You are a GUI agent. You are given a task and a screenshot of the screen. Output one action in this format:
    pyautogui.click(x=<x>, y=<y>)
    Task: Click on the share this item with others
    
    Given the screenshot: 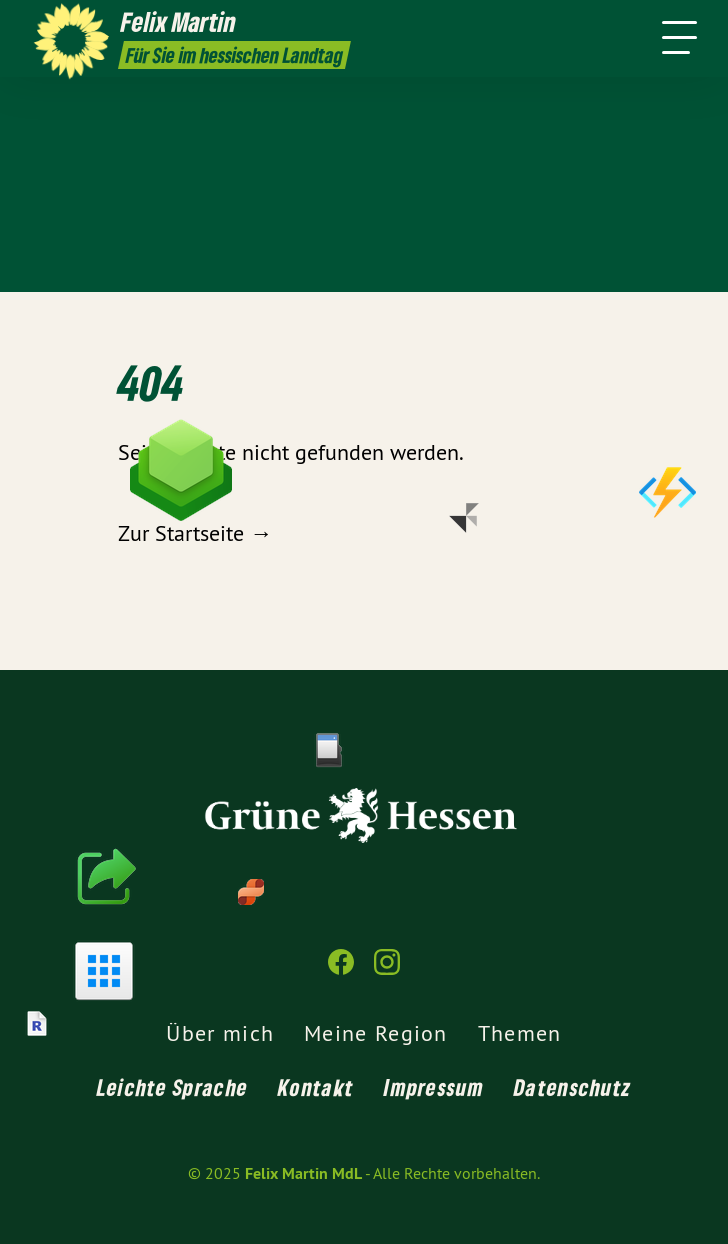 What is the action you would take?
    pyautogui.click(x=105, y=876)
    